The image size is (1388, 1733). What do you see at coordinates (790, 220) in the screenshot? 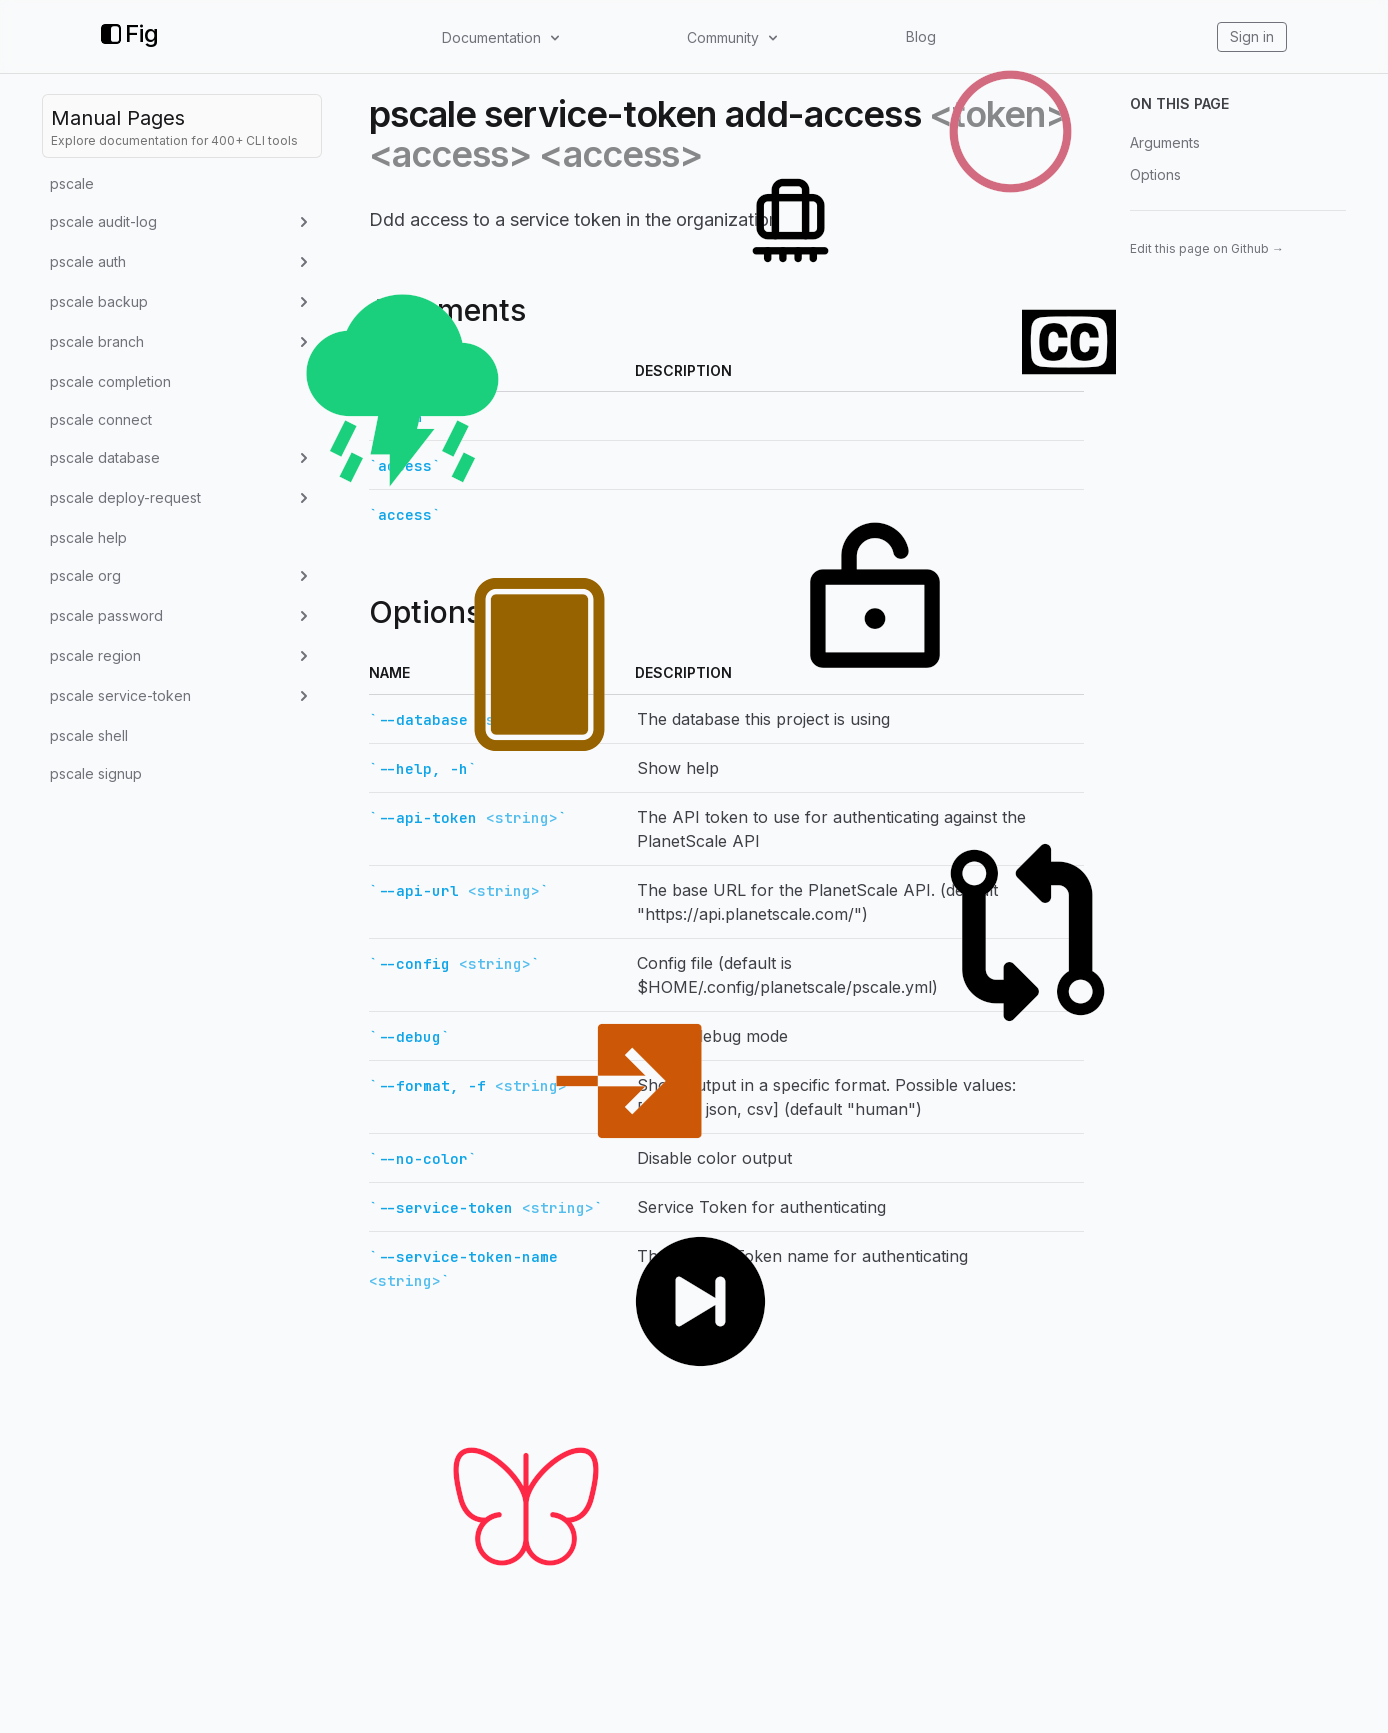
I see `track baggage claim status` at bounding box center [790, 220].